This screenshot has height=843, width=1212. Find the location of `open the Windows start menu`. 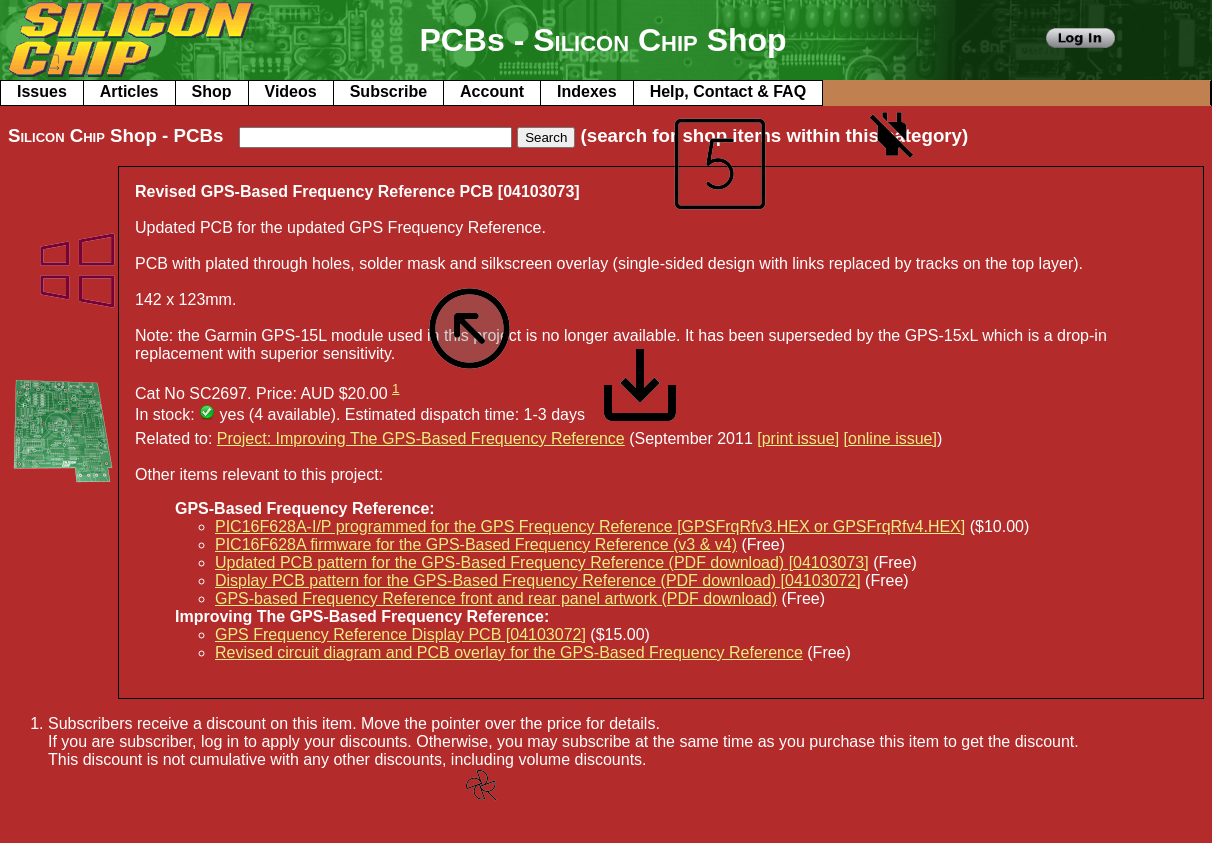

open the Windows start menu is located at coordinates (80, 270).